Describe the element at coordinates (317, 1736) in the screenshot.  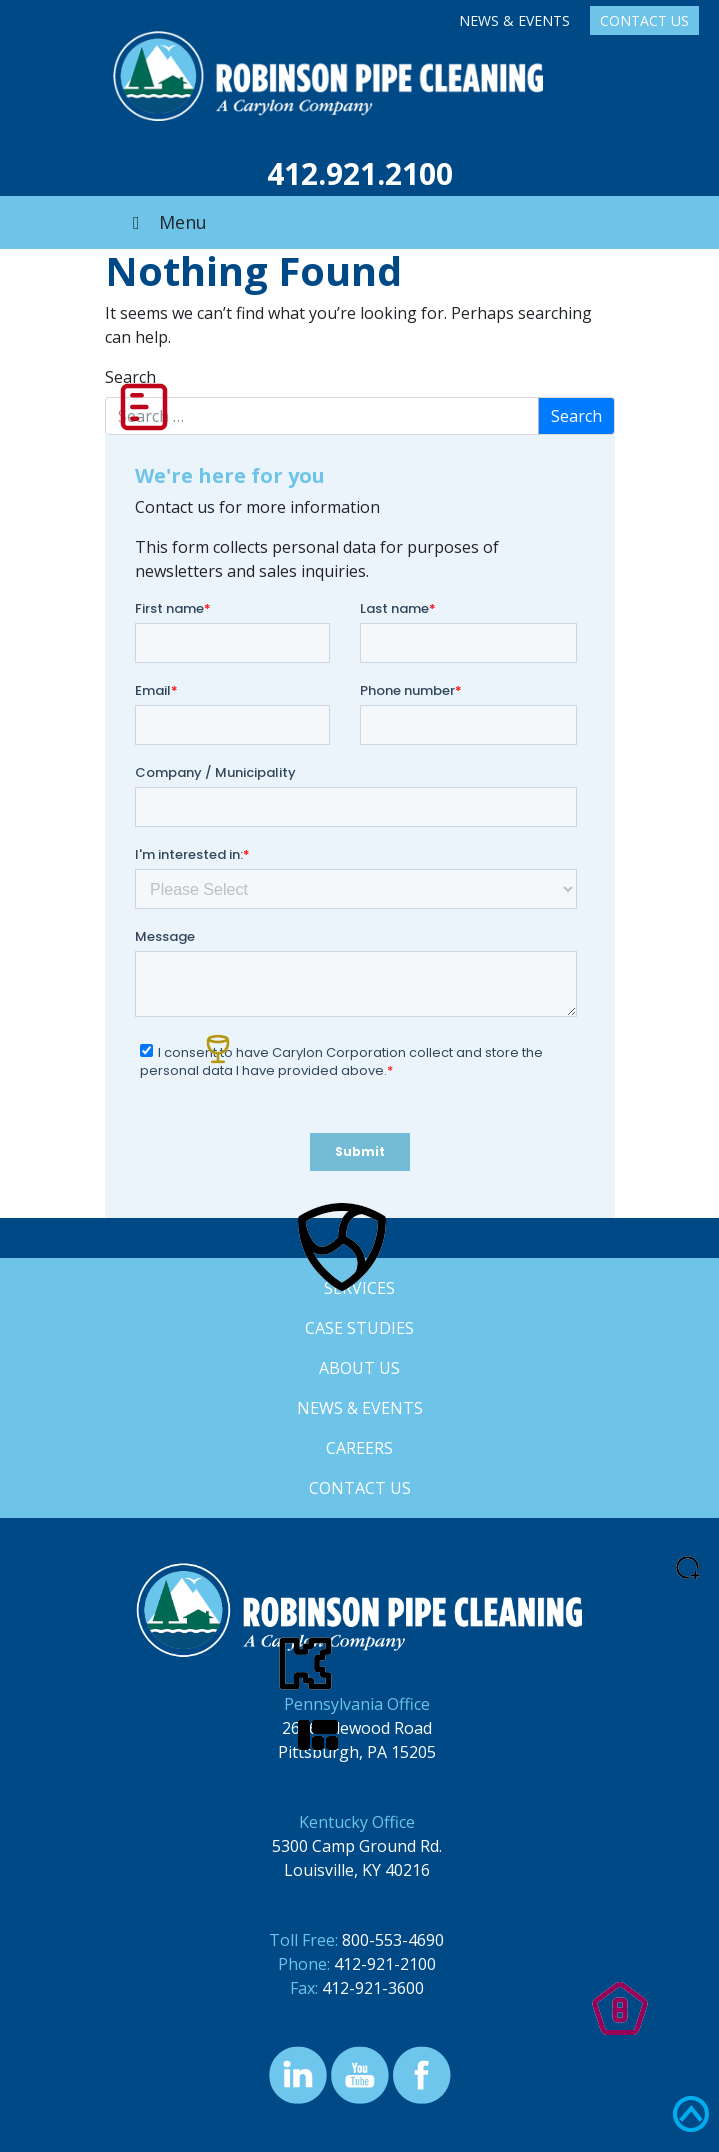
I see `switch to quilt or mosaic view layout` at that location.